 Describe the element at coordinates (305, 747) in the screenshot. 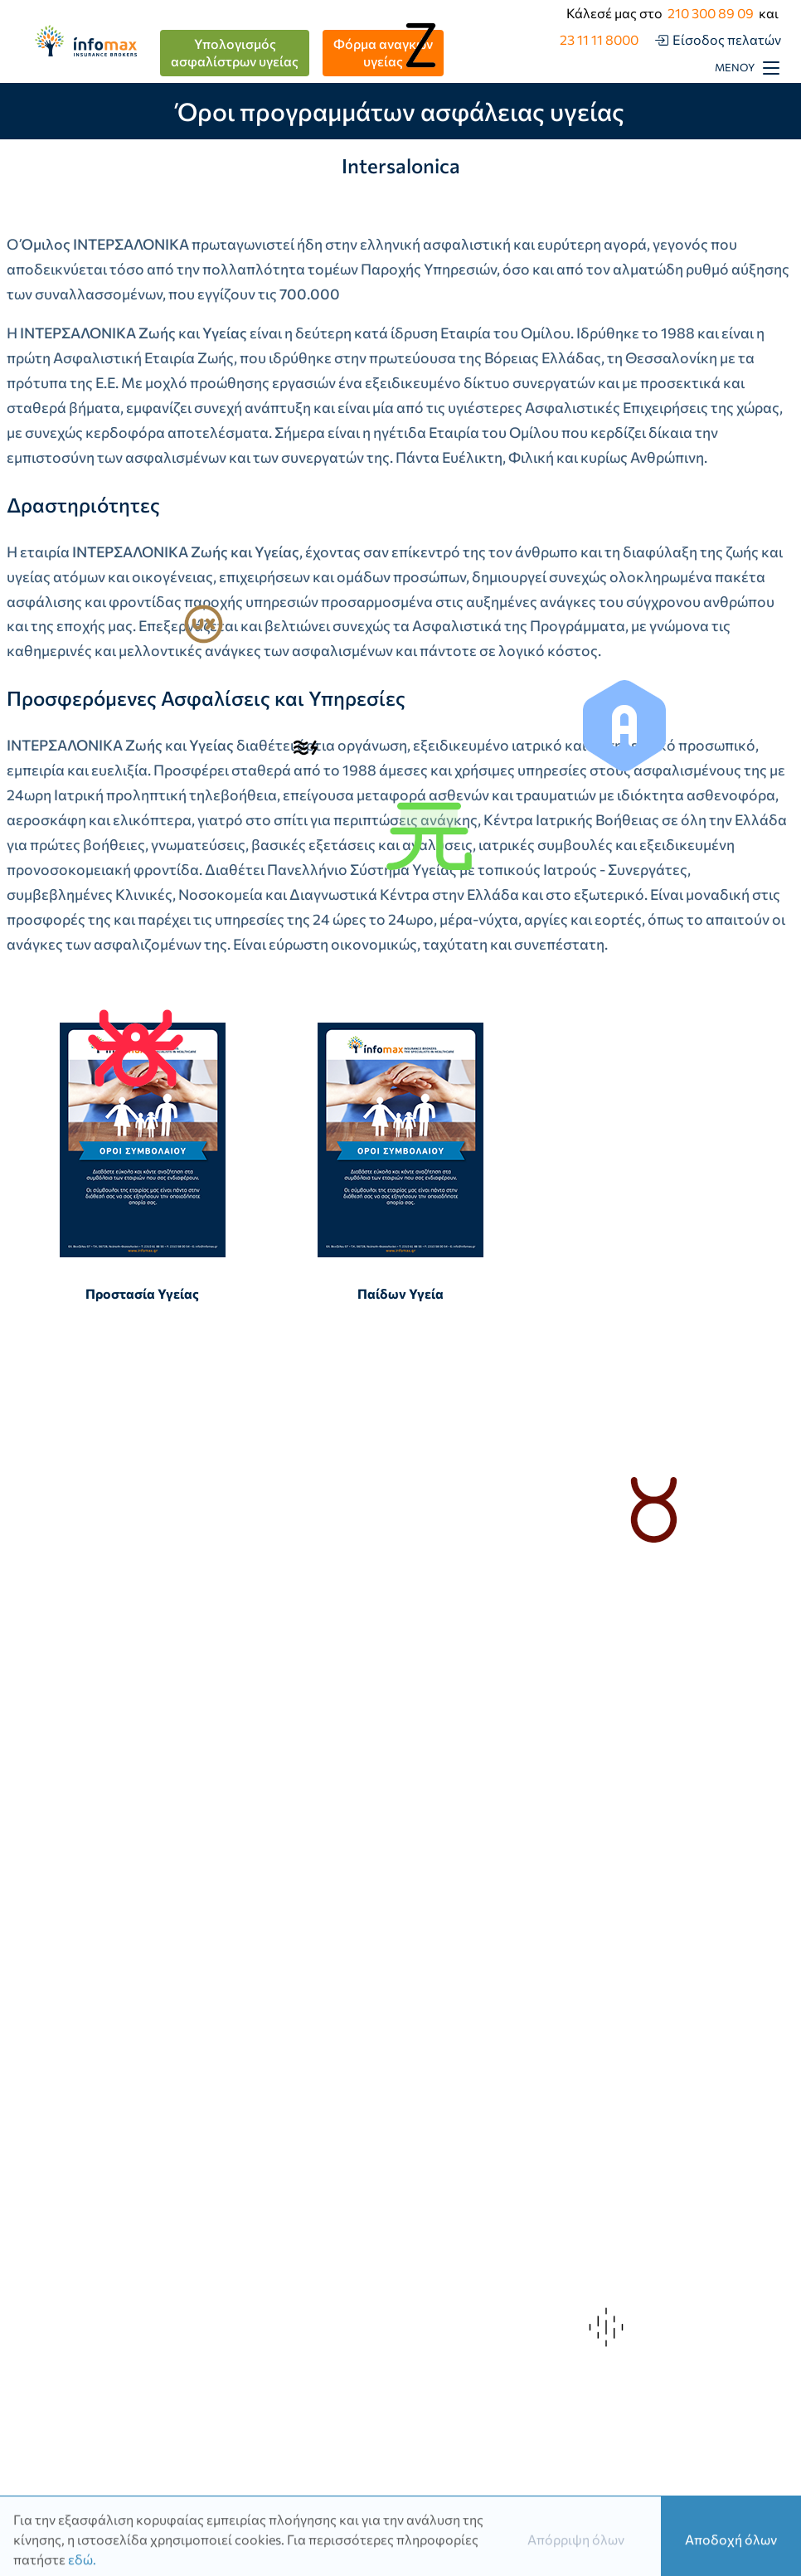

I see `hydroelectric power generation` at that location.